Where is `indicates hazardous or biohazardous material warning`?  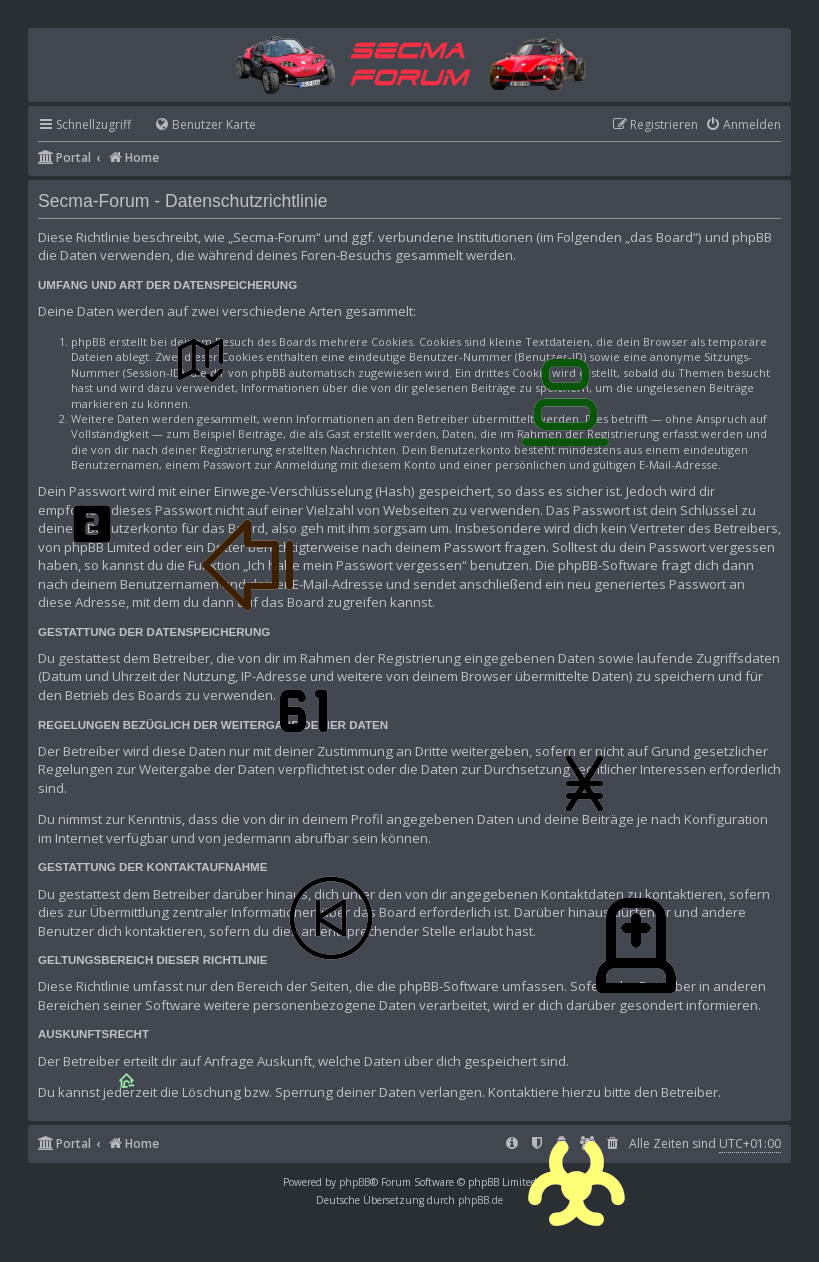 indicates hazardous or biohazardous material warning is located at coordinates (576, 1186).